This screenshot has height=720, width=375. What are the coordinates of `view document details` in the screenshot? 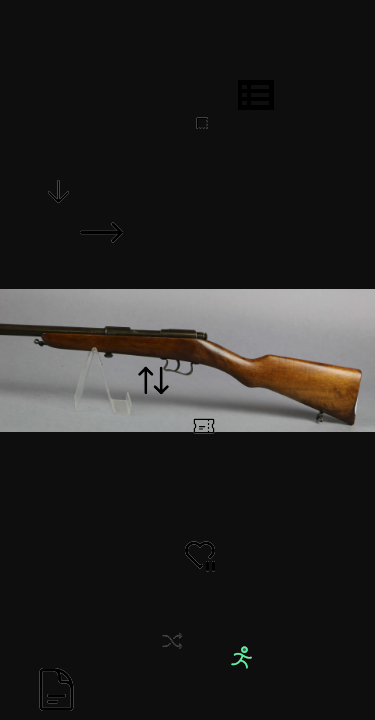 It's located at (56, 689).